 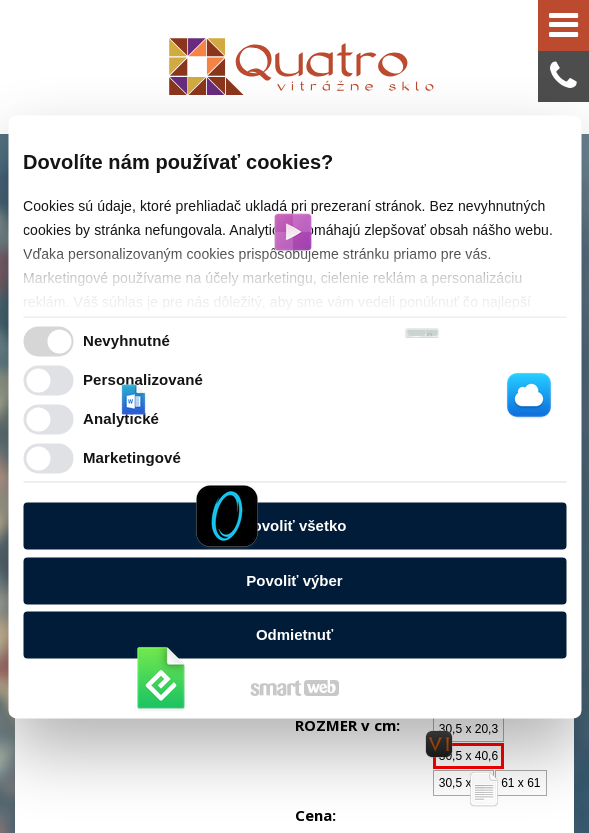 I want to click on microsoft word template file, so click(x=133, y=399).